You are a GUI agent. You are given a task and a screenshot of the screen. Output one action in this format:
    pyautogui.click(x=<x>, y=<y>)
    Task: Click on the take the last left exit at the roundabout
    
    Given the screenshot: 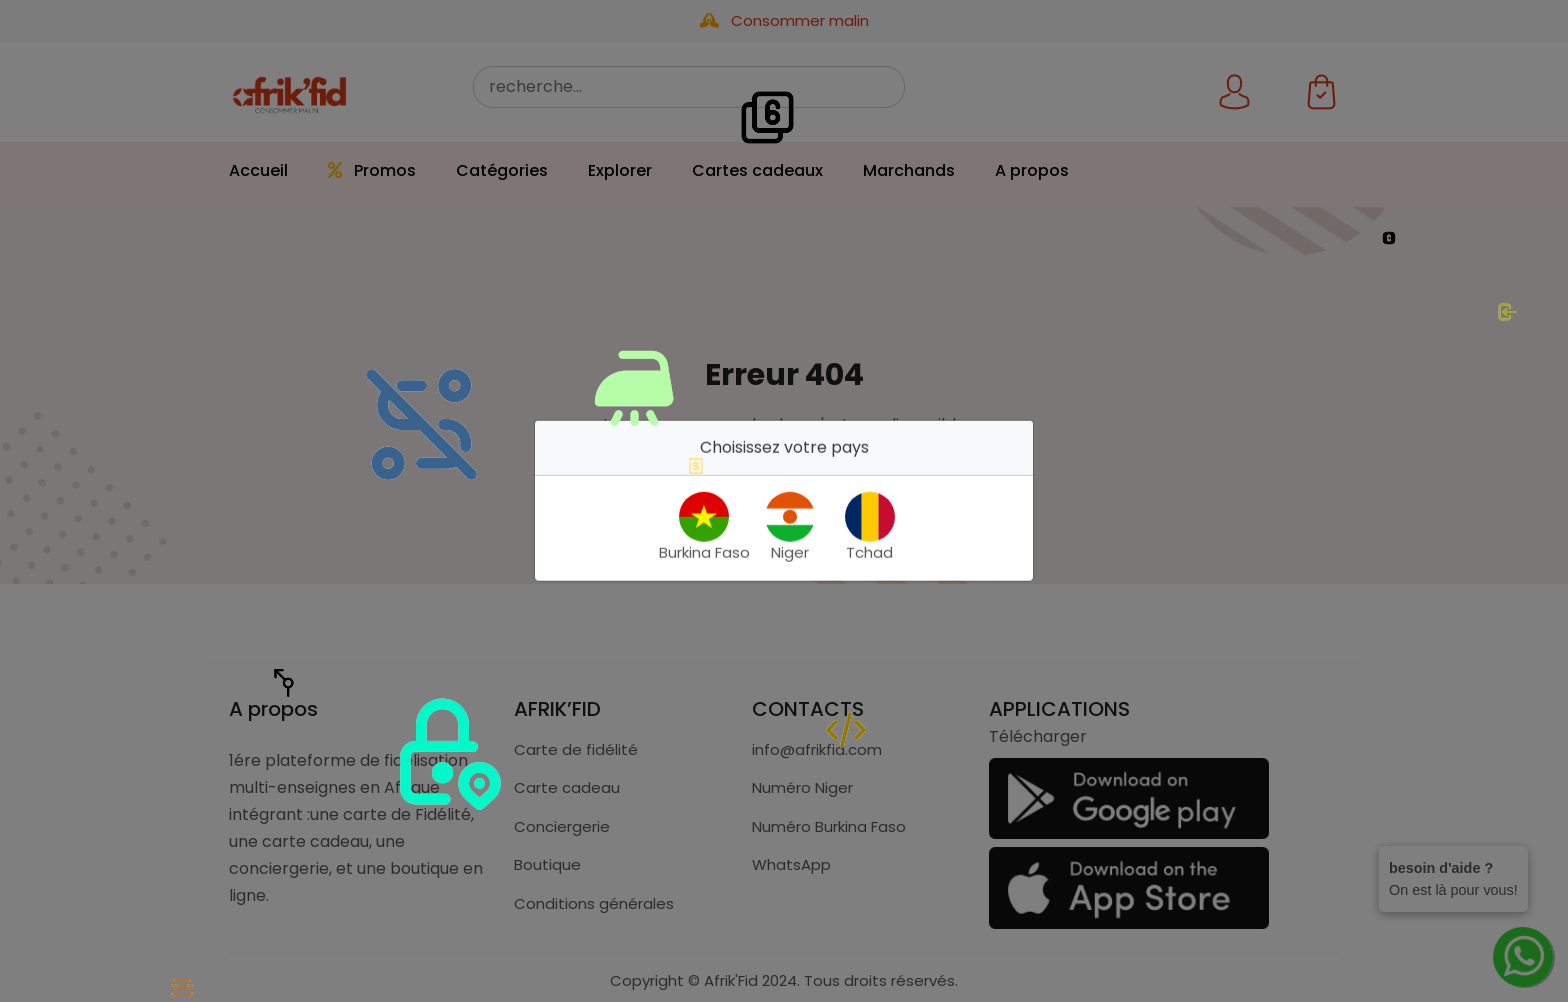 What is the action you would take?
    pyautogui.click(x=284, y=683)
    